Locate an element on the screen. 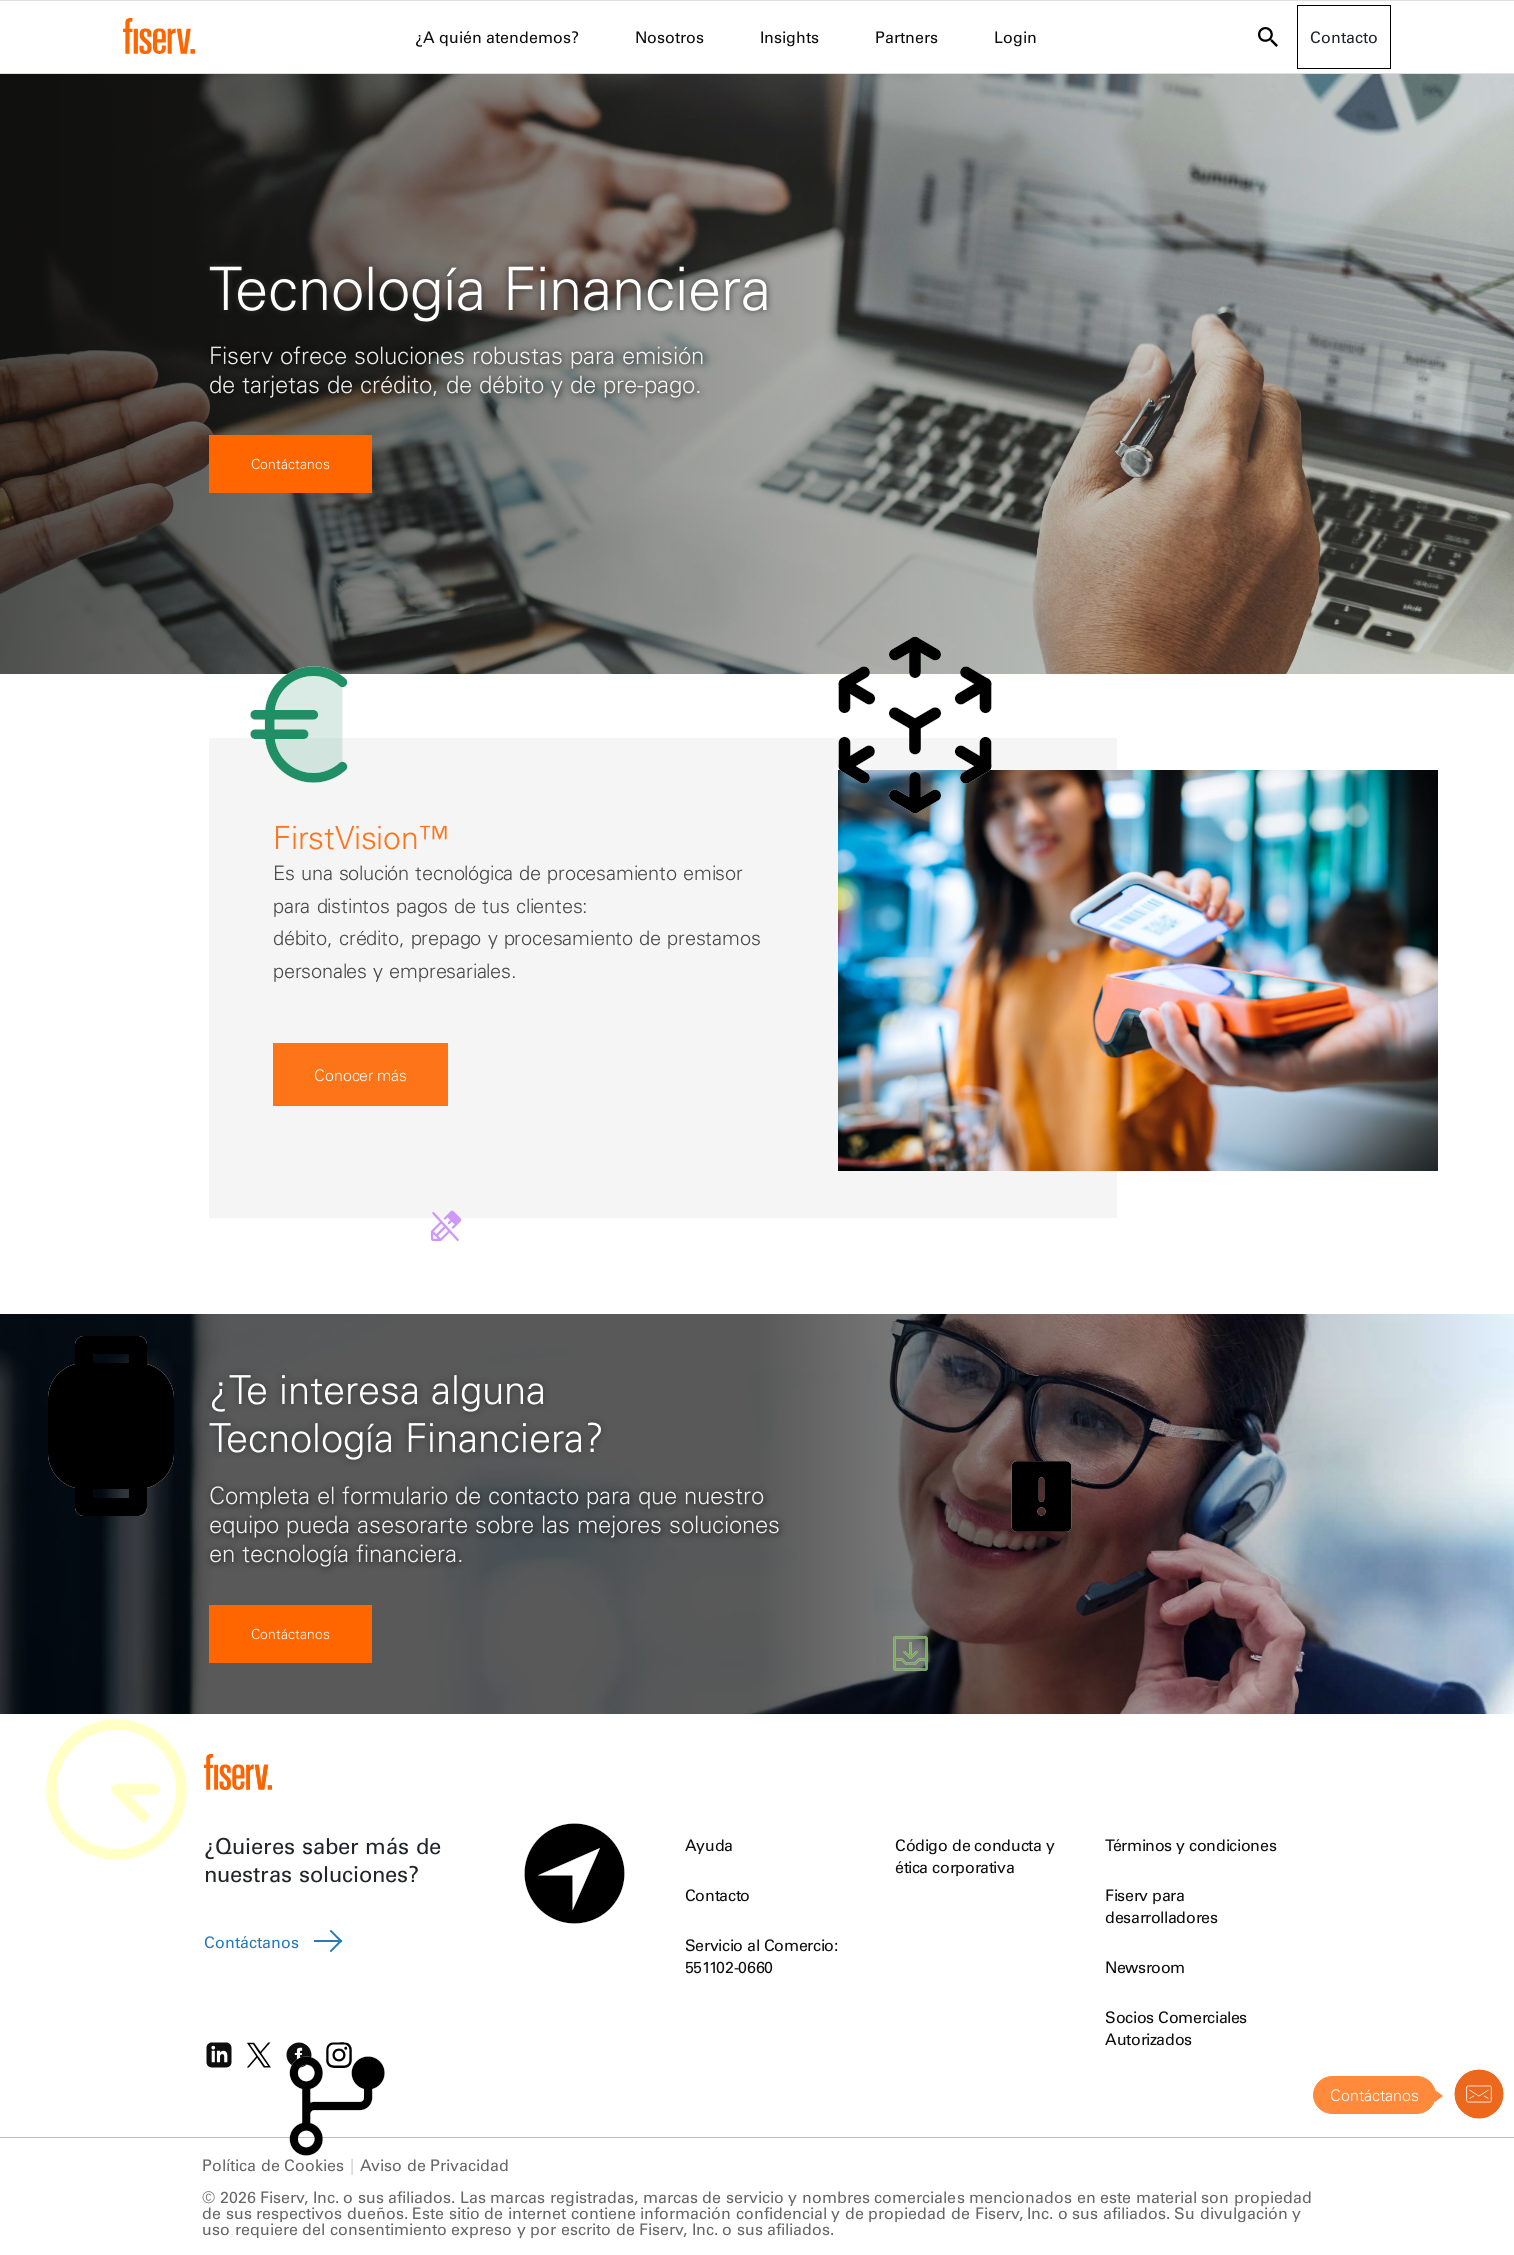 Image resolution: width=1514 pixels, height=2255 pixels. access smartwatch settings is located at coordinates (111, 1426).